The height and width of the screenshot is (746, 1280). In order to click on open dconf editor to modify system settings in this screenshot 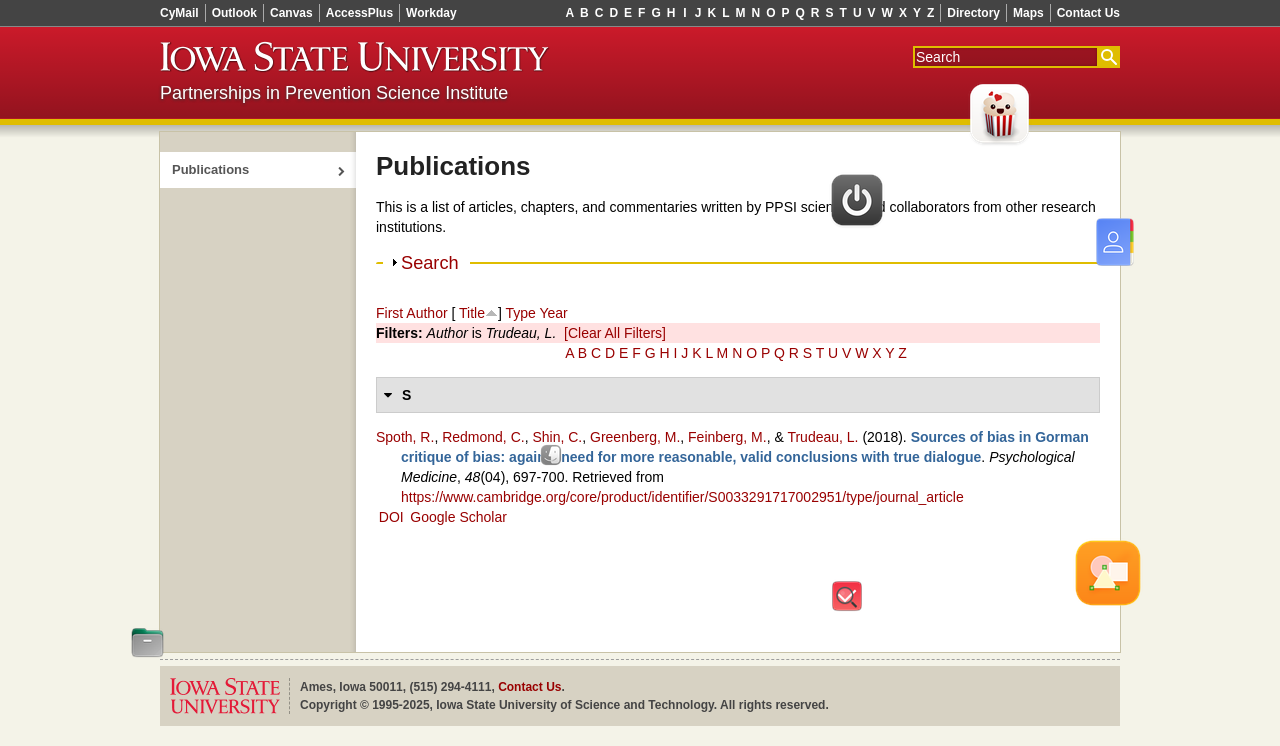, I will do `click(847, 596)`.